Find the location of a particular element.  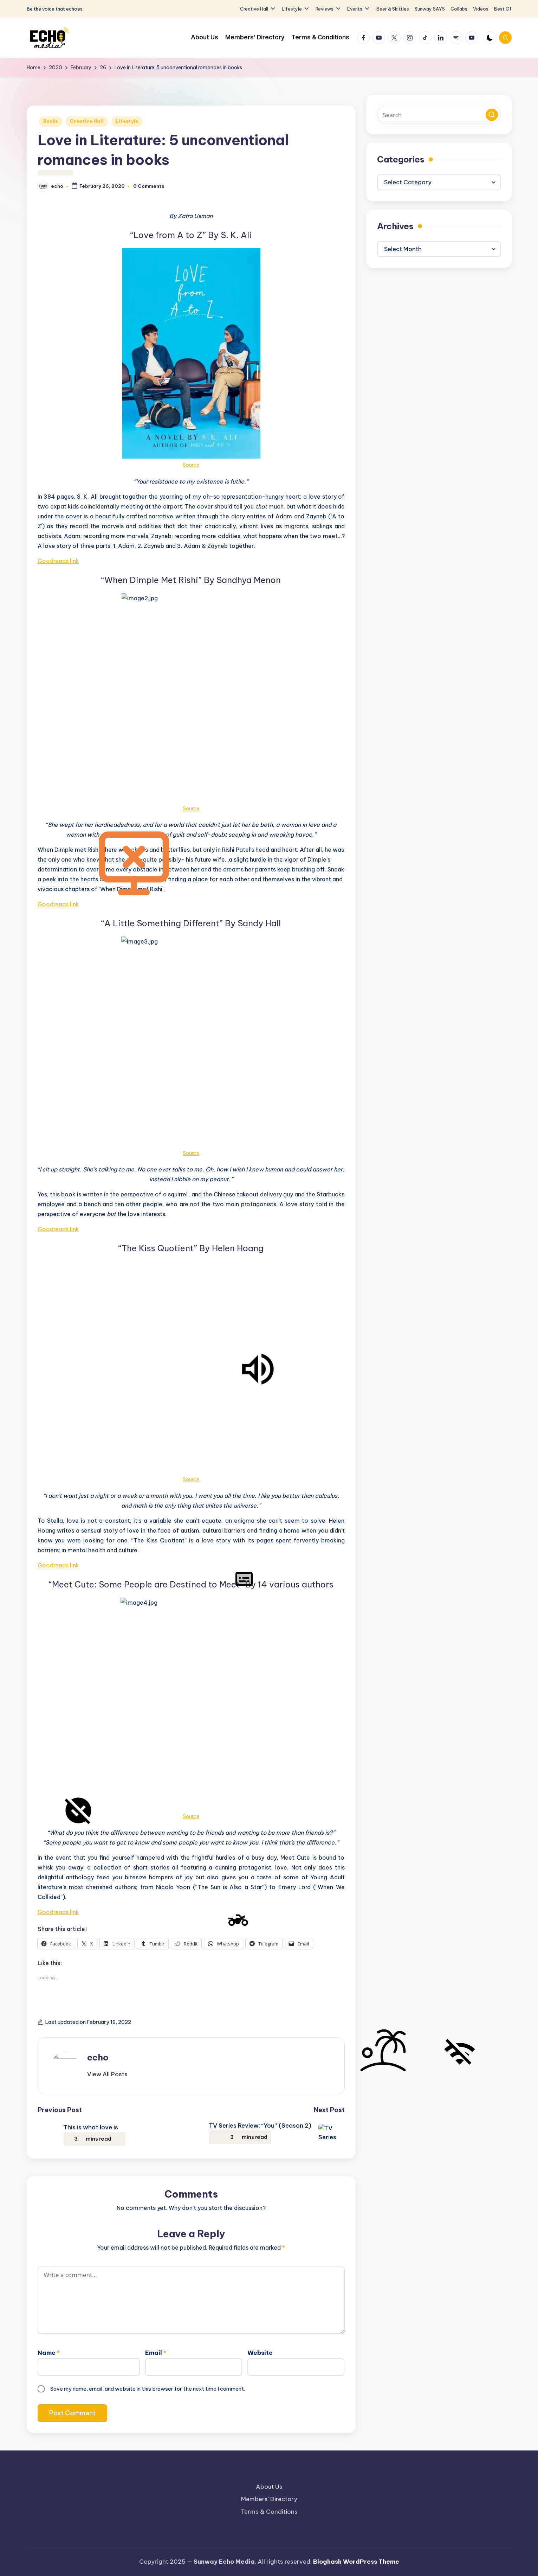

view motorcycle-friendly routes is located at coordinates (238, 1920).